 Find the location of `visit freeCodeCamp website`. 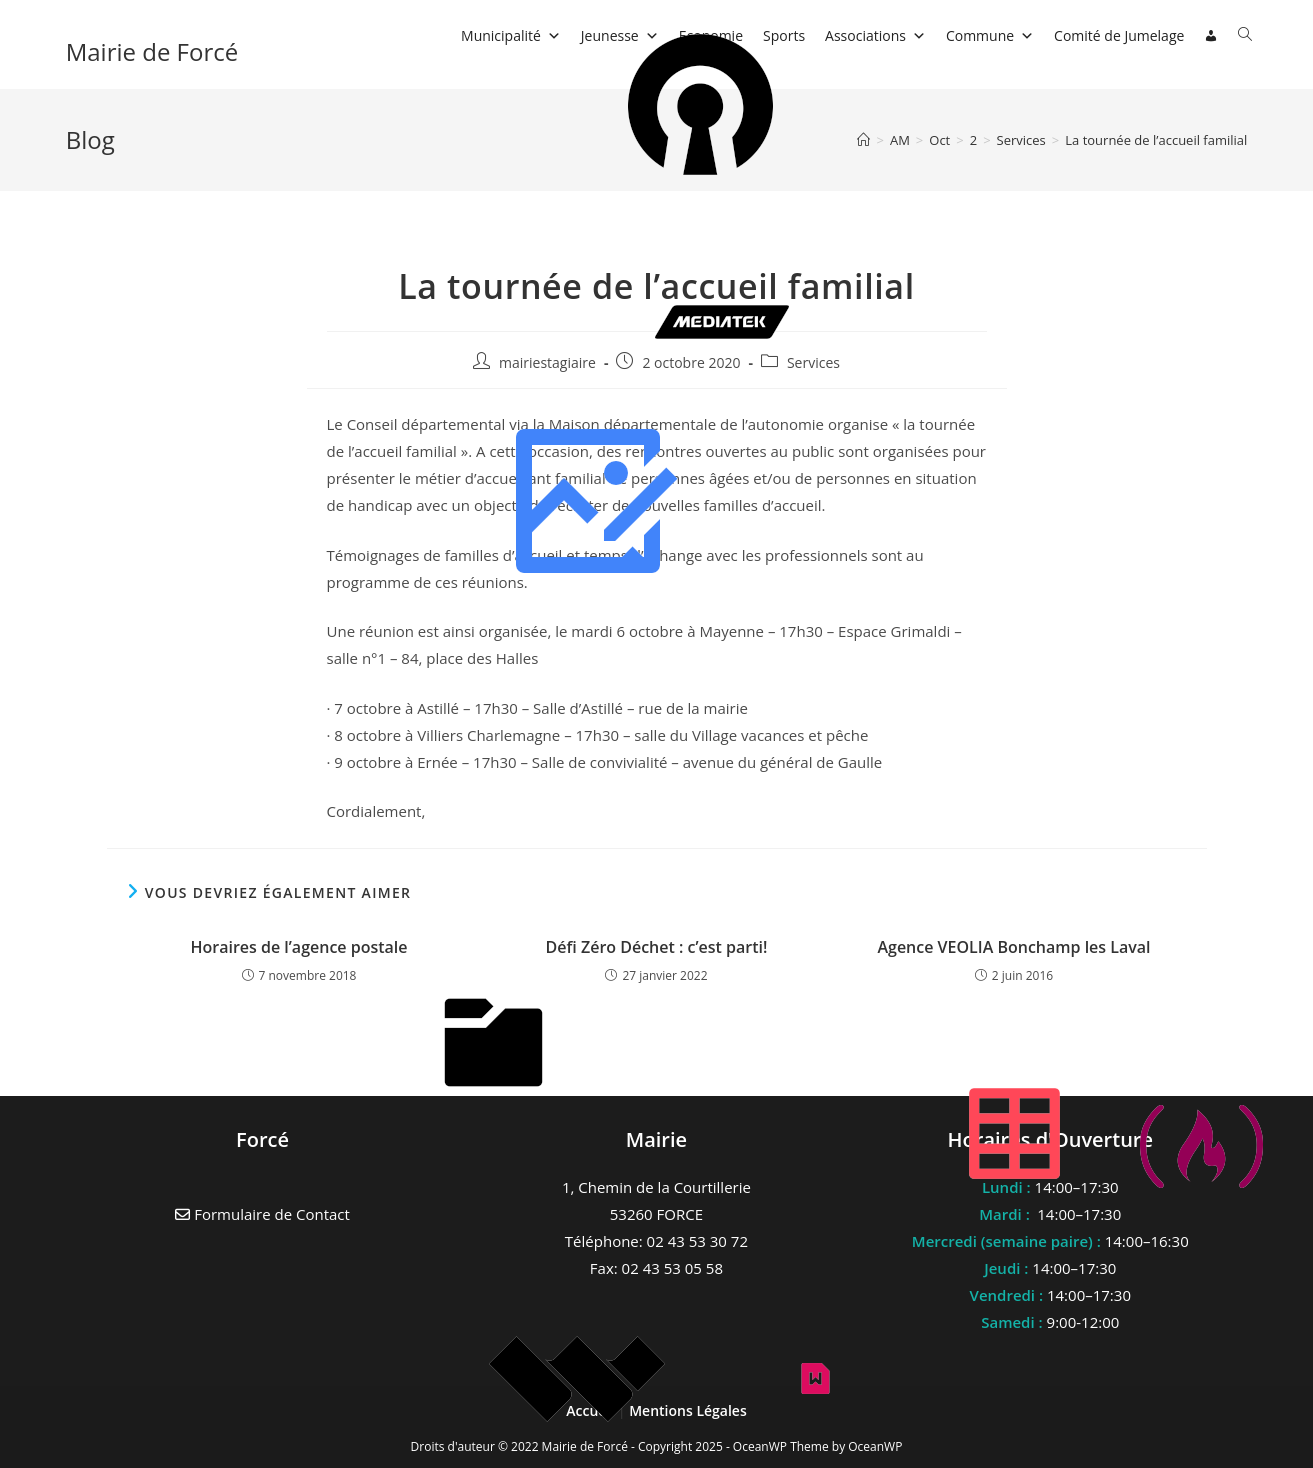

visit freeCodeCamp website is located at coordinates (1201, 1146).